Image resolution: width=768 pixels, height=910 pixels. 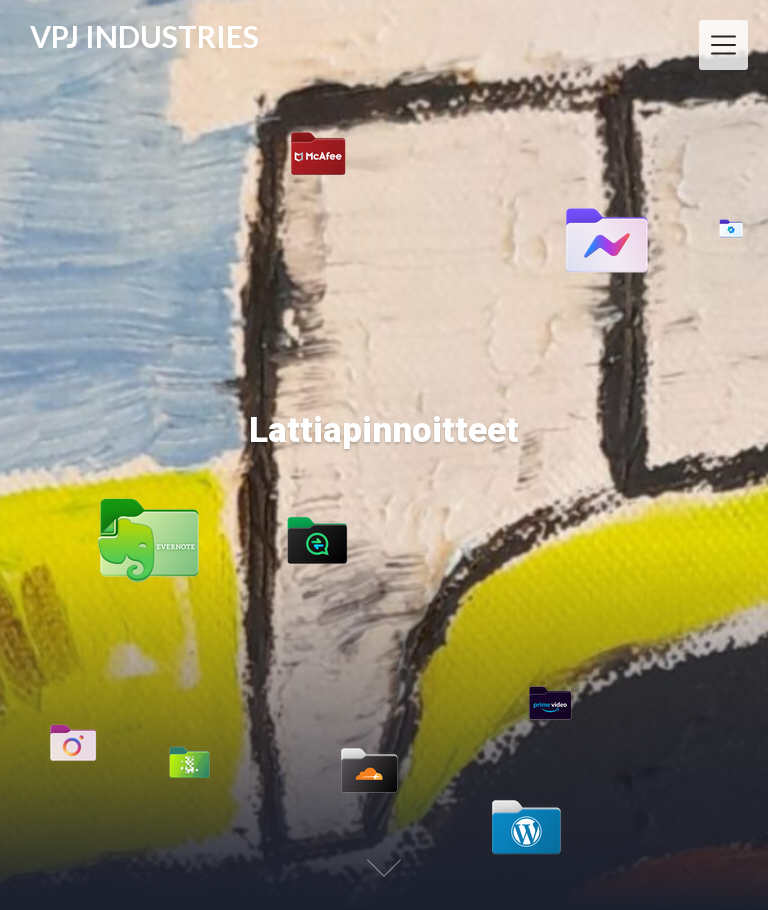 What do you see at coordinates (526, 829) in the screenshot?
I see `folder containing wordpress website files` at bounding box center [526, 829].